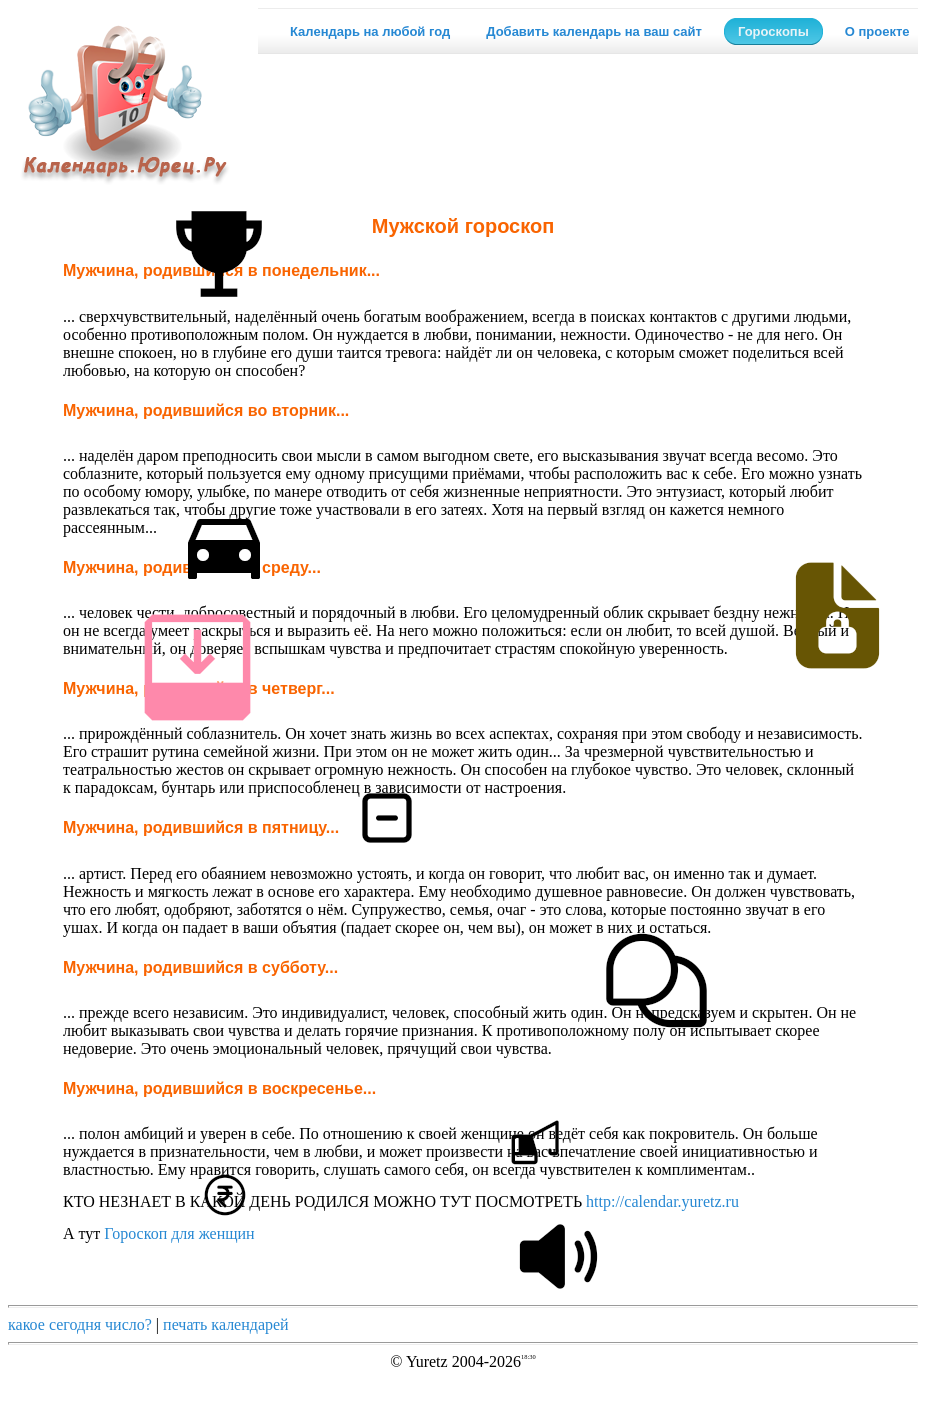 The height and width of the screenshot is (1414, 926). I want to click on view price or amount in indian rupees, so click(225, 1195).